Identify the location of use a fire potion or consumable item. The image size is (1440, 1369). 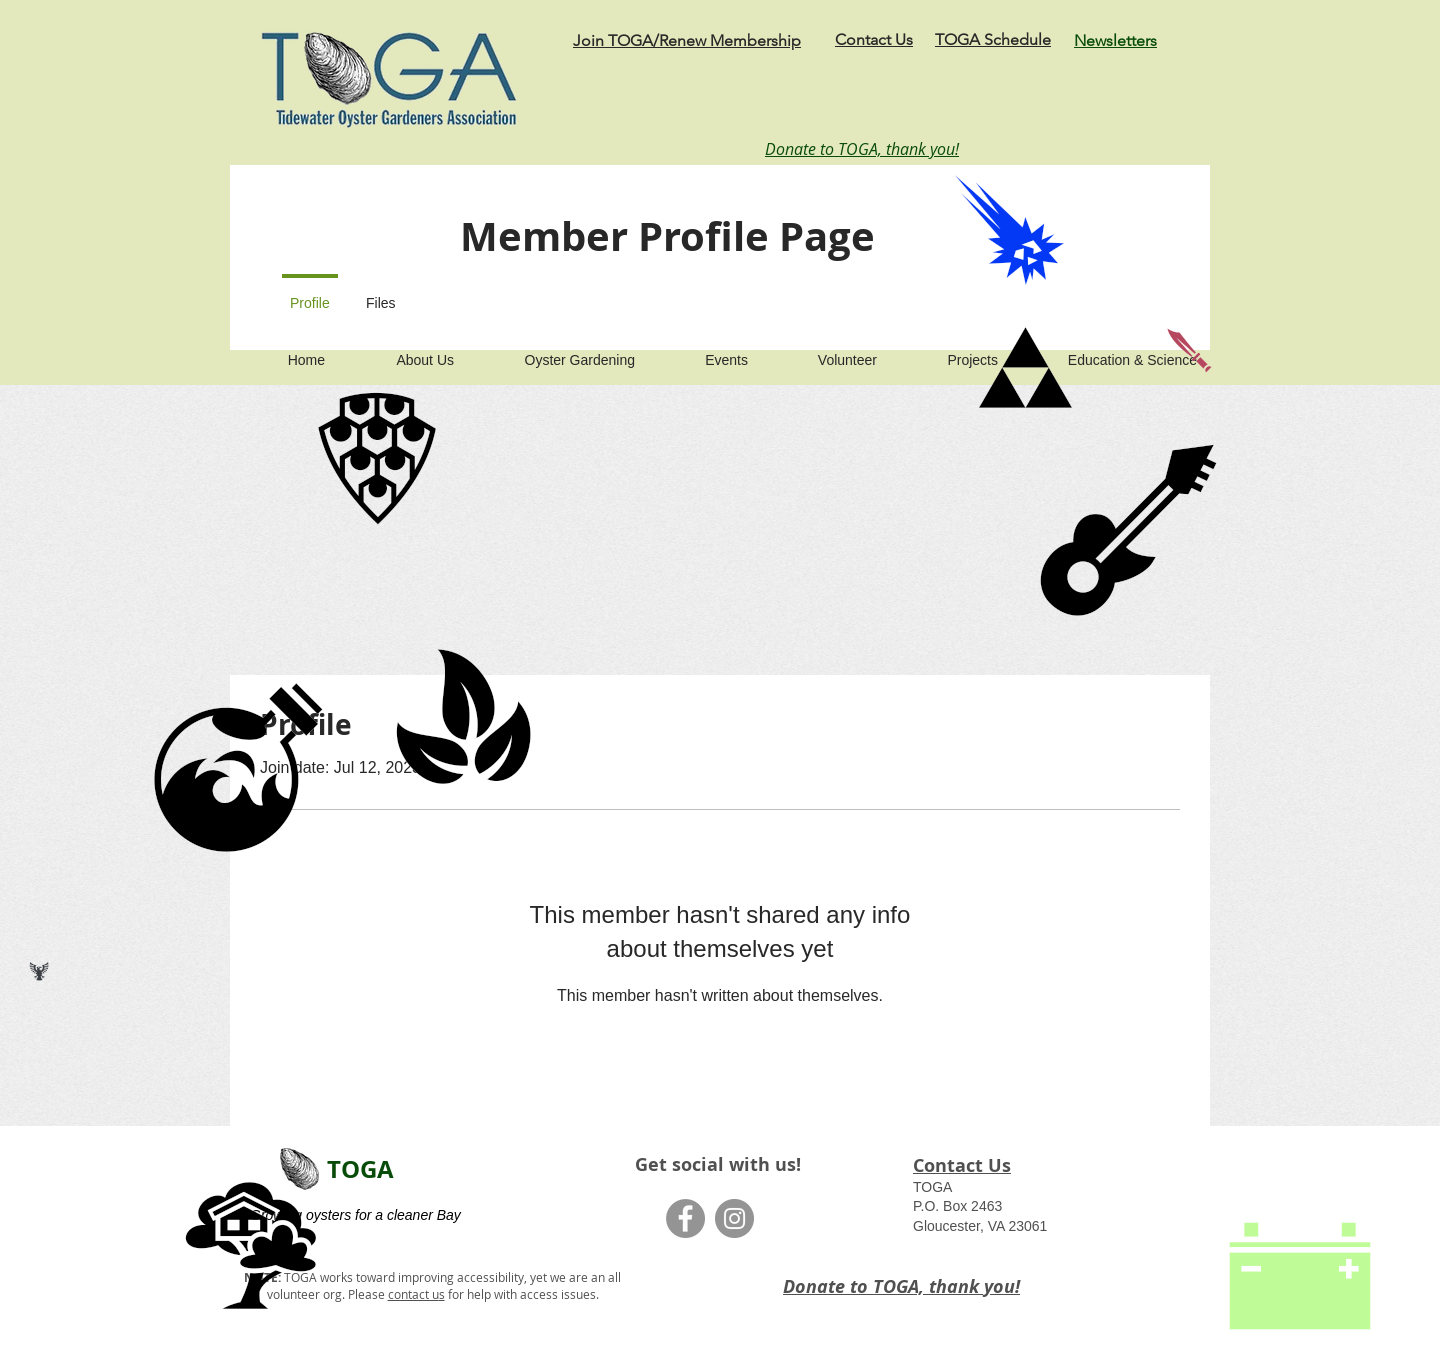
(239, 767).